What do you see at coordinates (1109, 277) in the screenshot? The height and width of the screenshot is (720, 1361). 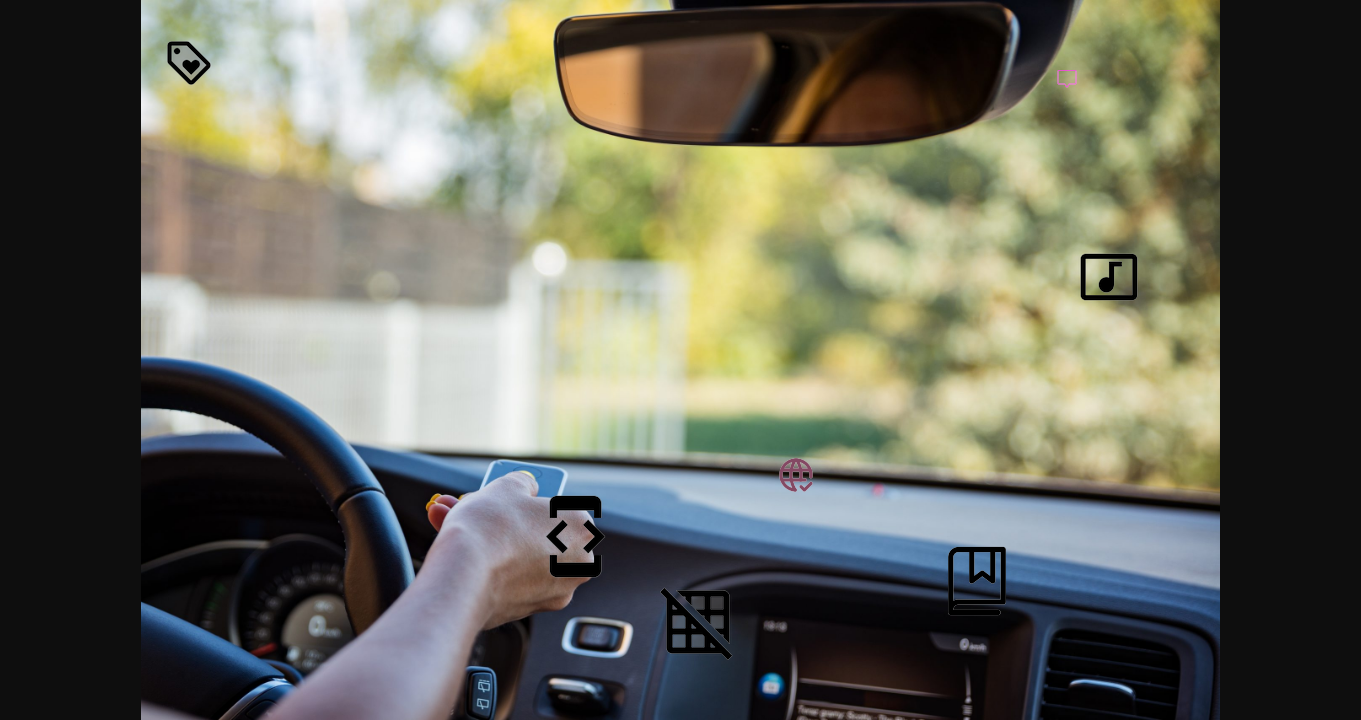 I see `play or browse music videos` at bounding box center [1109, 277].